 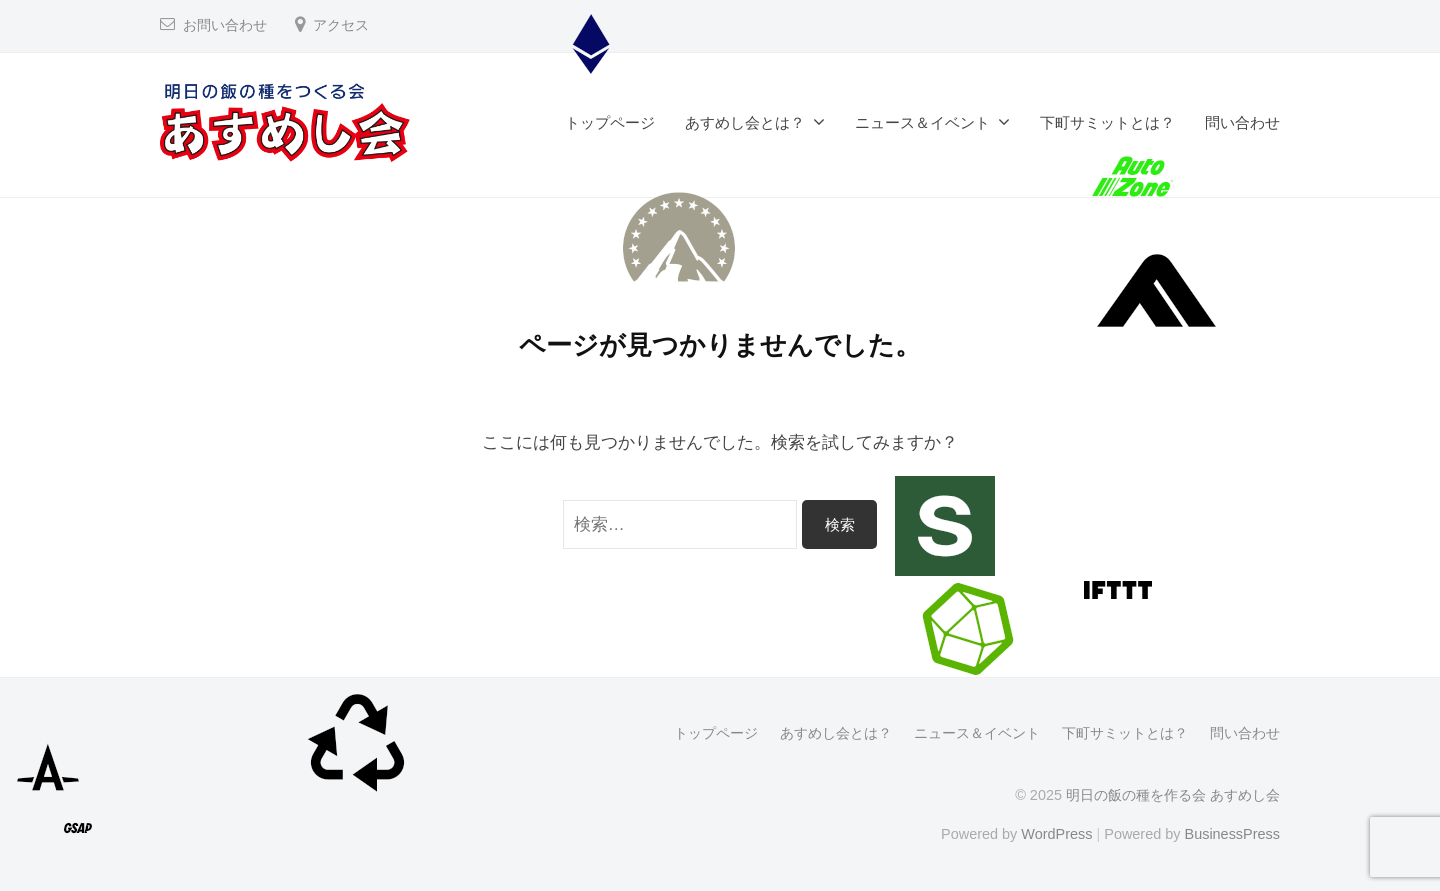 I want to click on open IFTTT automation app, so click(x=1118, y=590).